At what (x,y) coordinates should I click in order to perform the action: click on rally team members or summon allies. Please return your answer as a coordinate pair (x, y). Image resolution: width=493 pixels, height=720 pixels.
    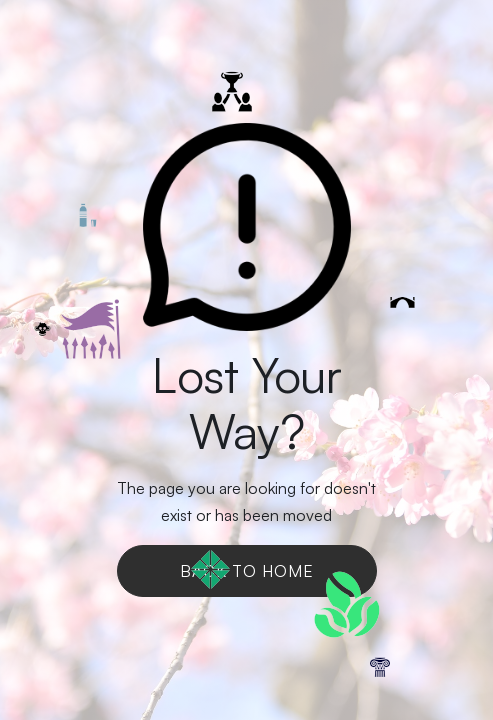
    Looking at the image, I should click on (91, 329).